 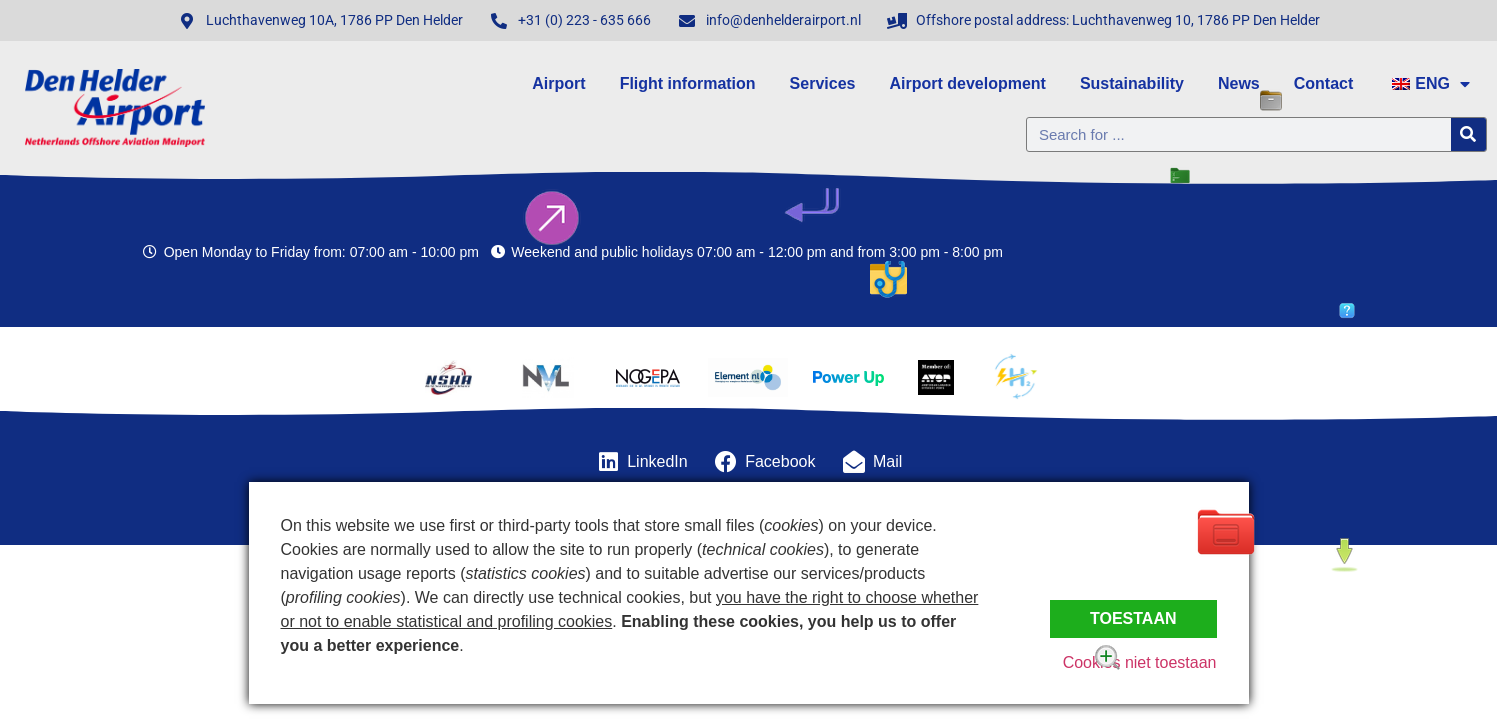 What do you see at coordinates (1271, 100) in the screenshot?
I see `open the file manager application` at bounding box center [1271, 100].